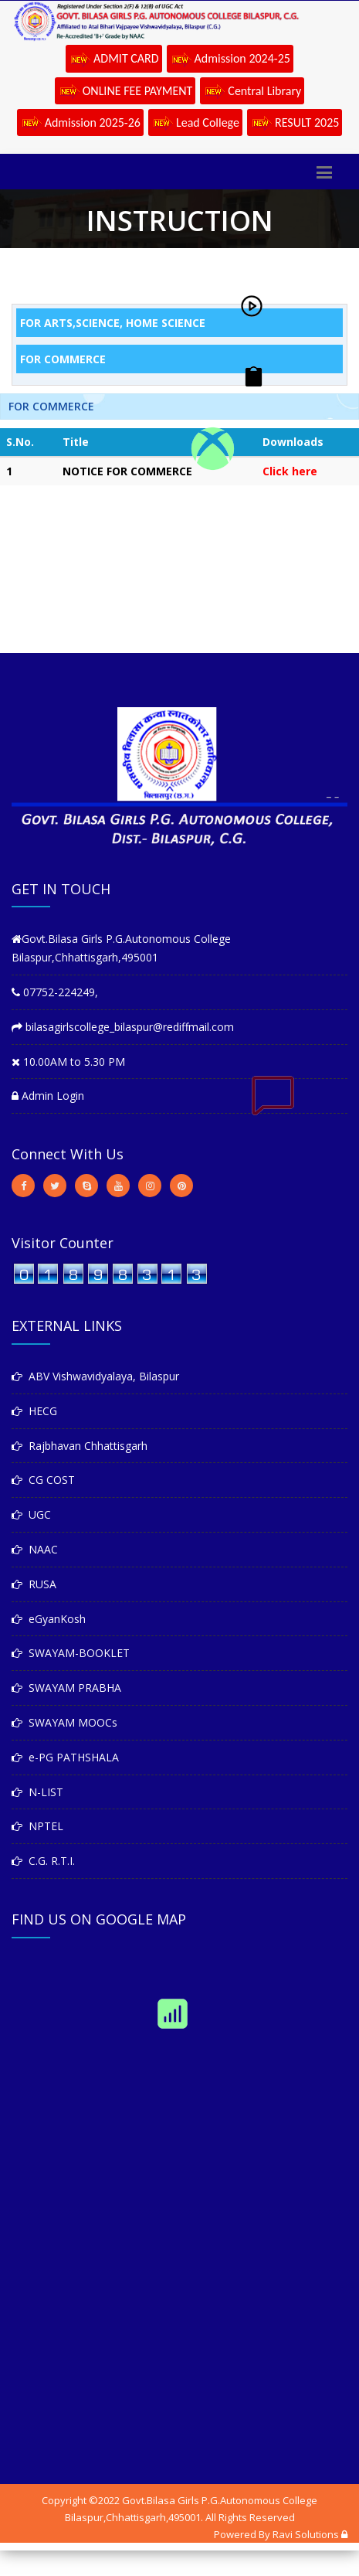  I want to click on open chat or messaging, so click(273, 1092).